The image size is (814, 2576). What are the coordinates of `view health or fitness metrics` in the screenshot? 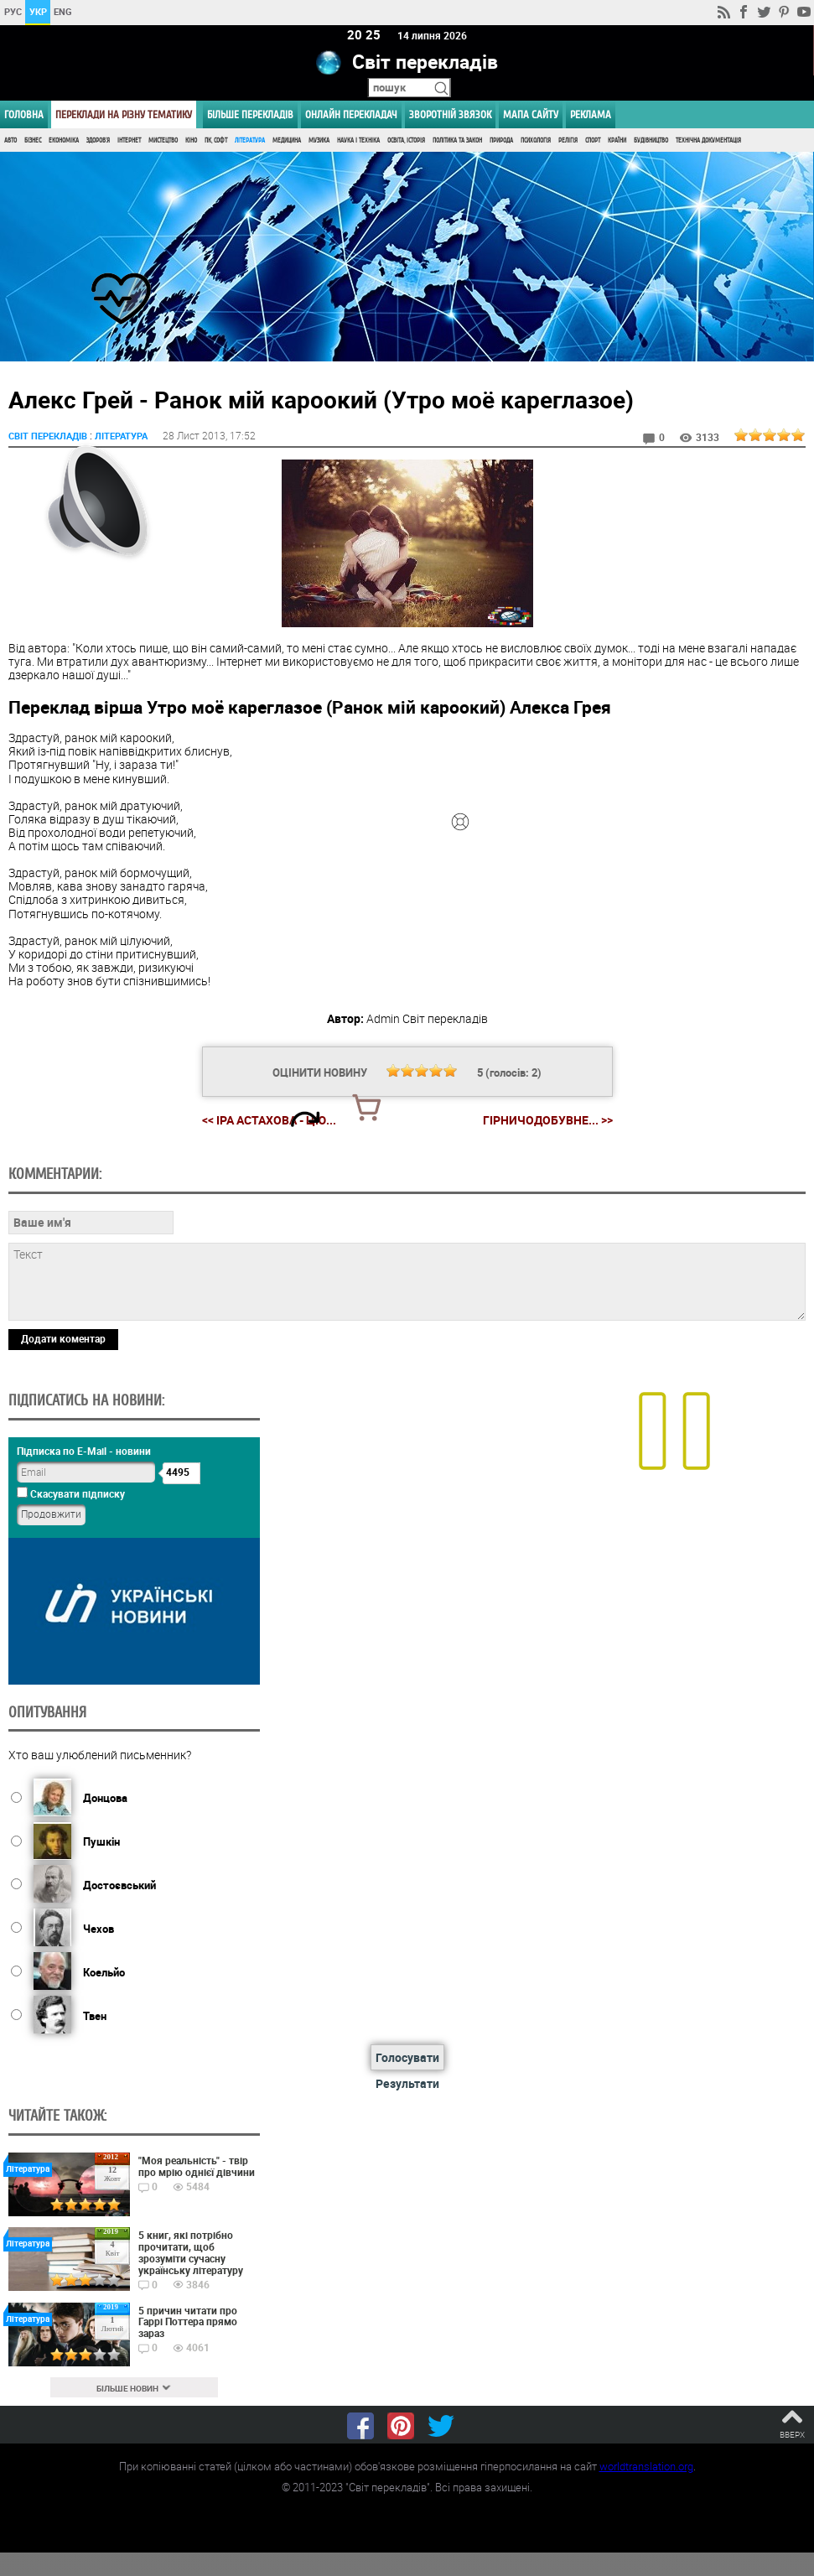 It's located at (121, 296).